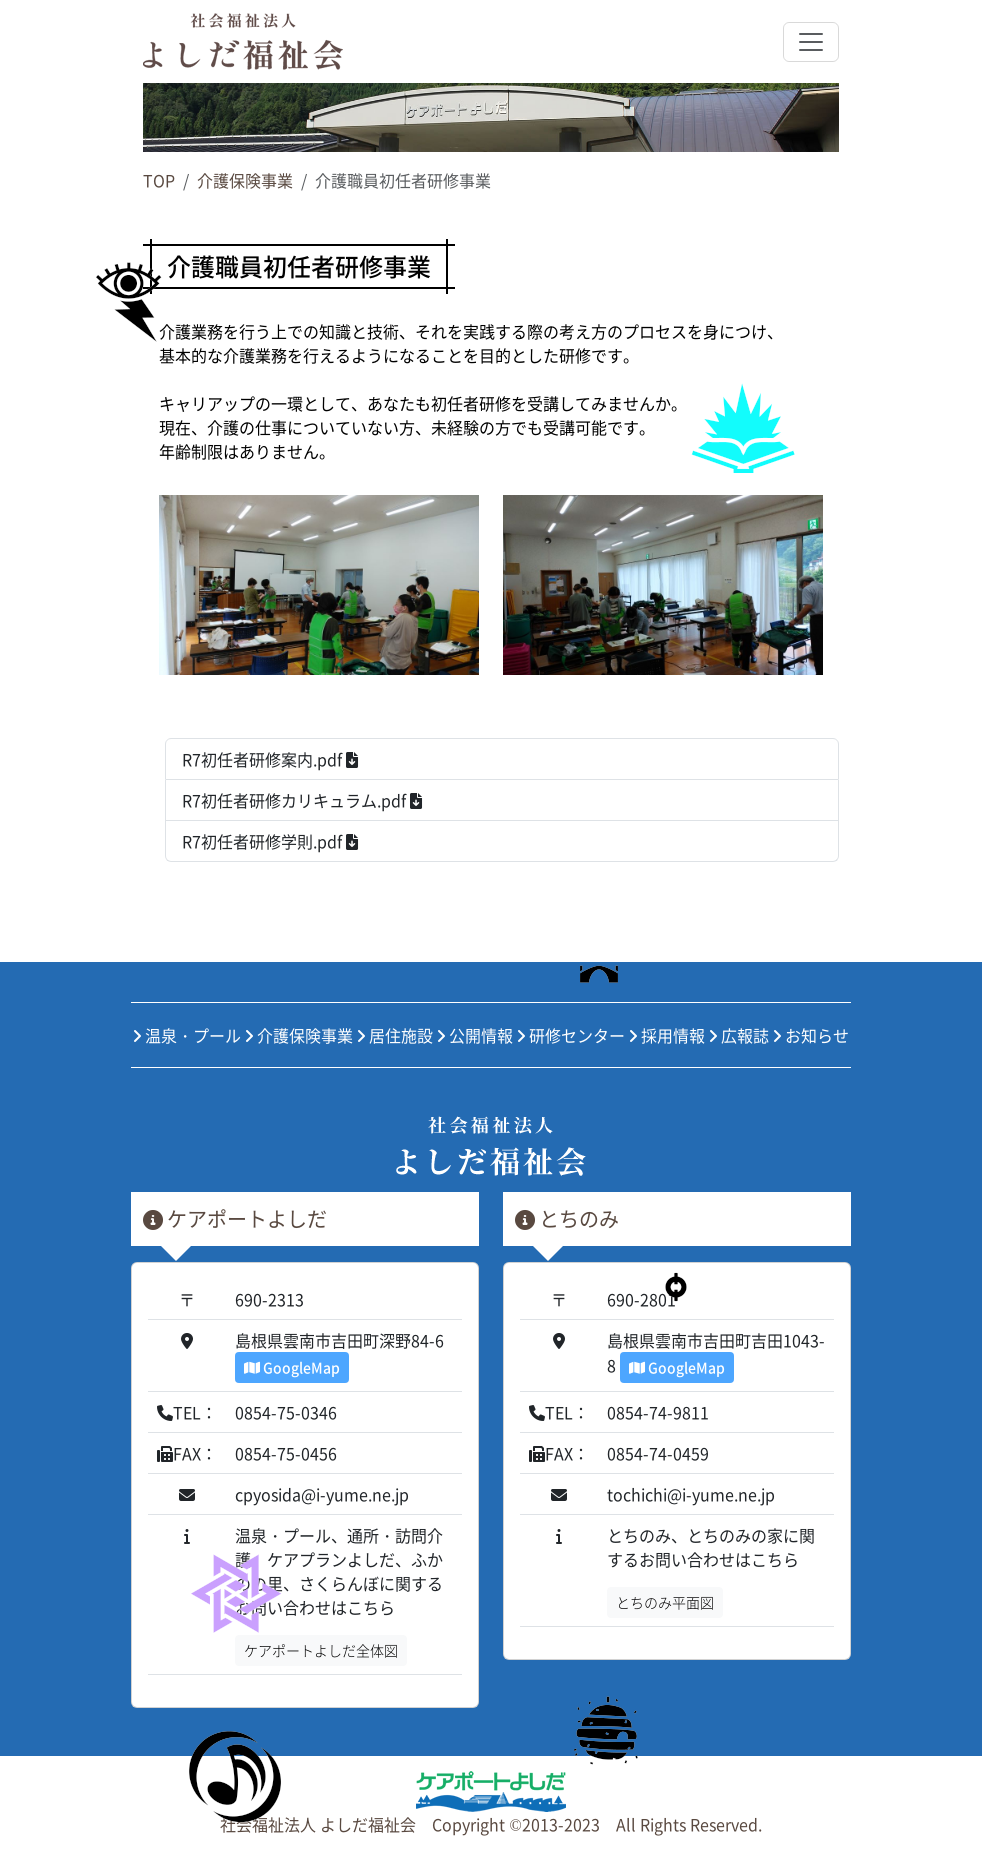 The image size is (982, 1851). I want to click on access knowledge base or learning resources, so click(743, 436).